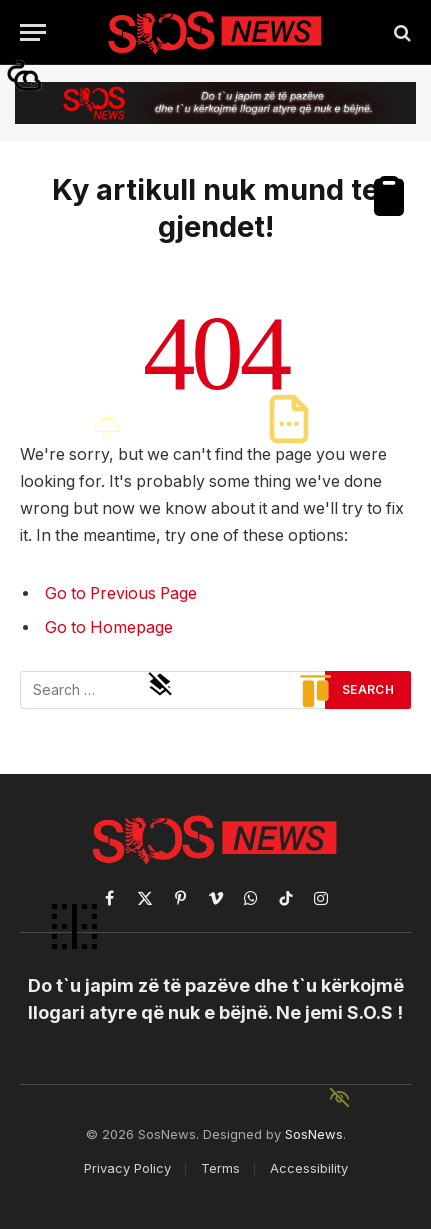  I want to click on add a vertical border to selected cells, so click(74, 926).